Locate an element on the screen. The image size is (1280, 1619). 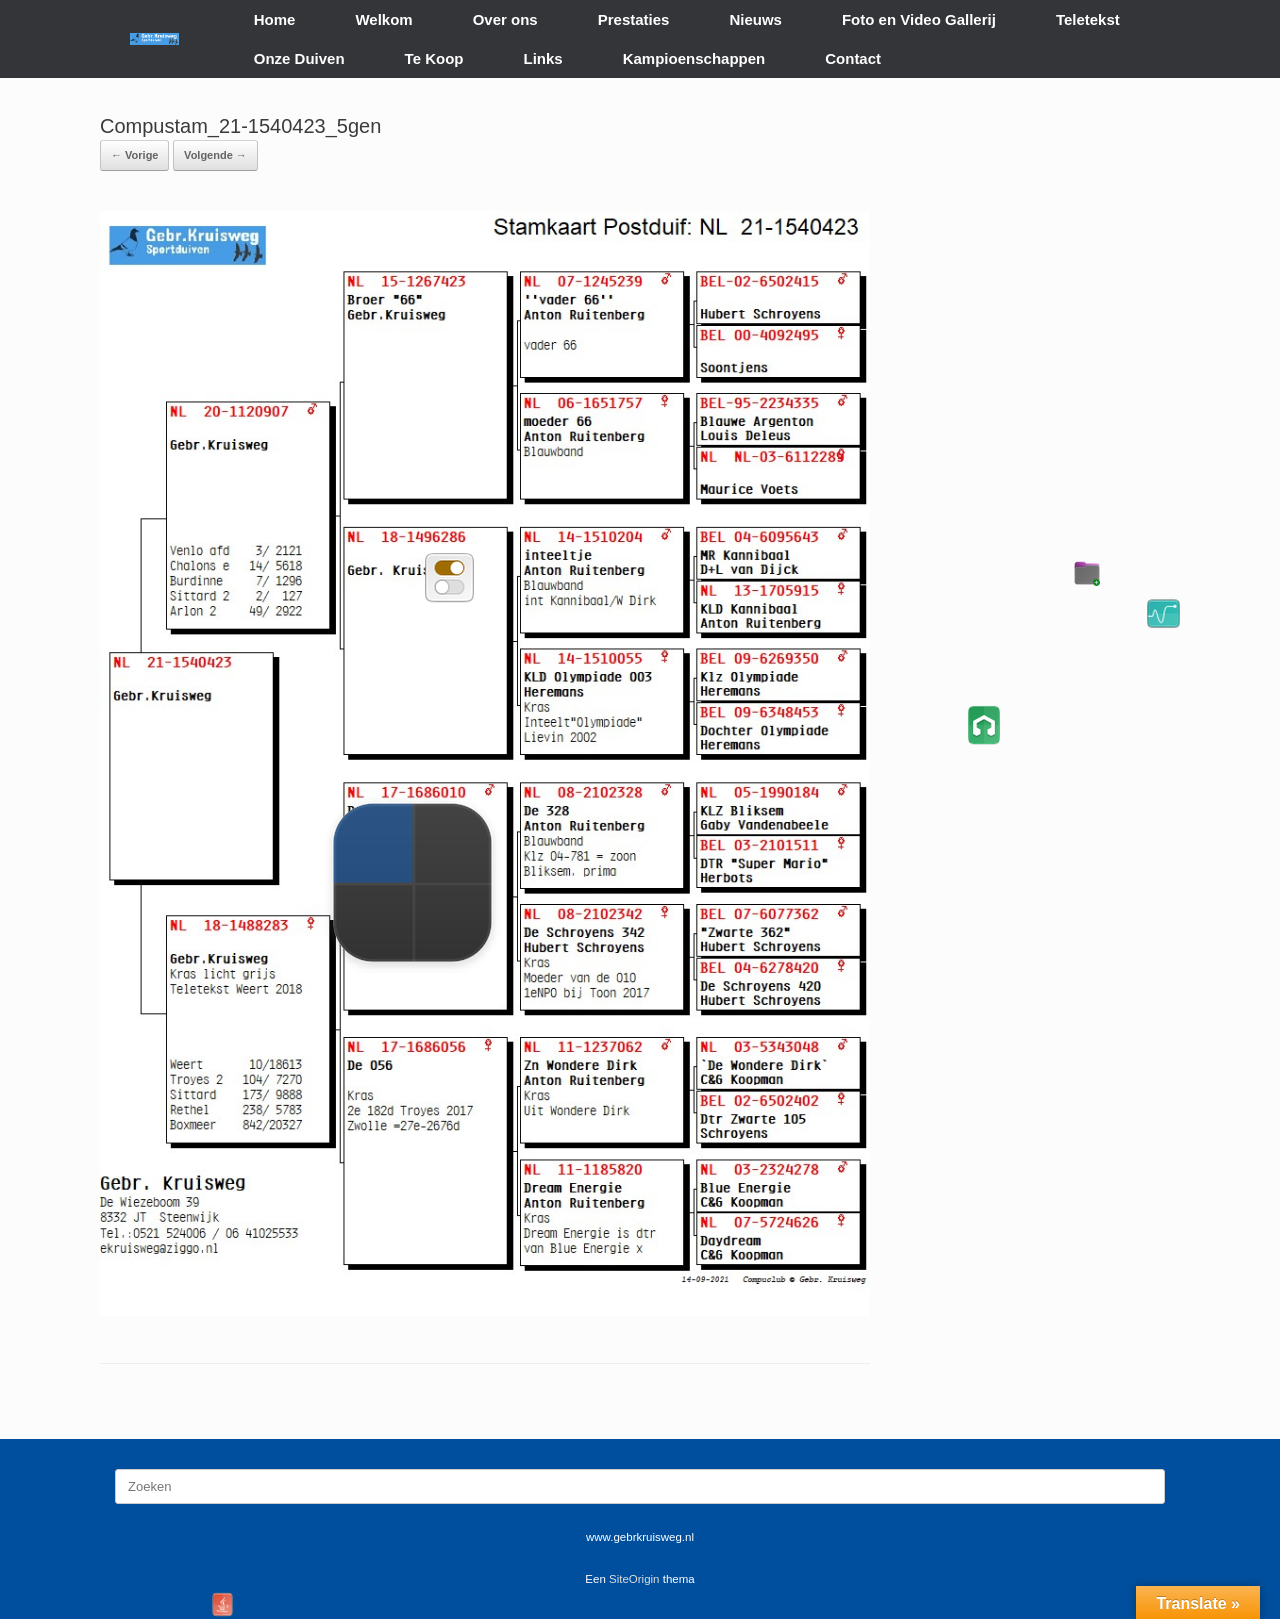
configure desktop workspace settings is located at coordinates (412, 885).